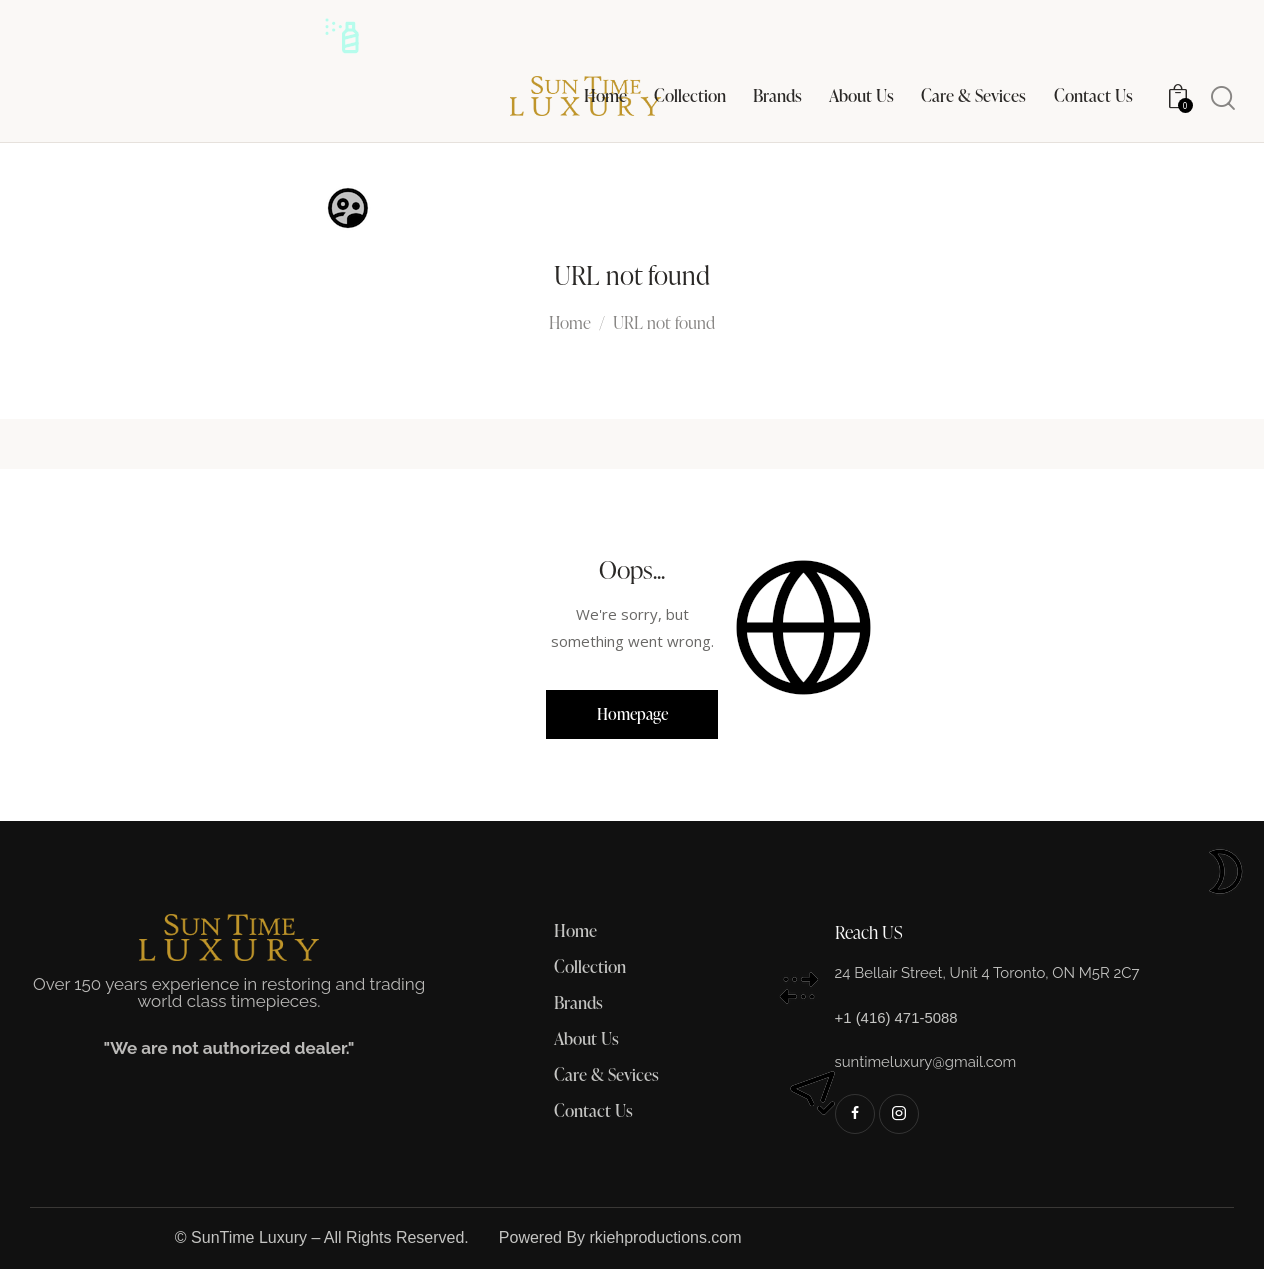 The width and height of the screenshot is (1264, 1269). What do you see at coordinates (348, 208) in the screenshot?
I see `view supervised or child accounts` at bounding box center [348, 208].